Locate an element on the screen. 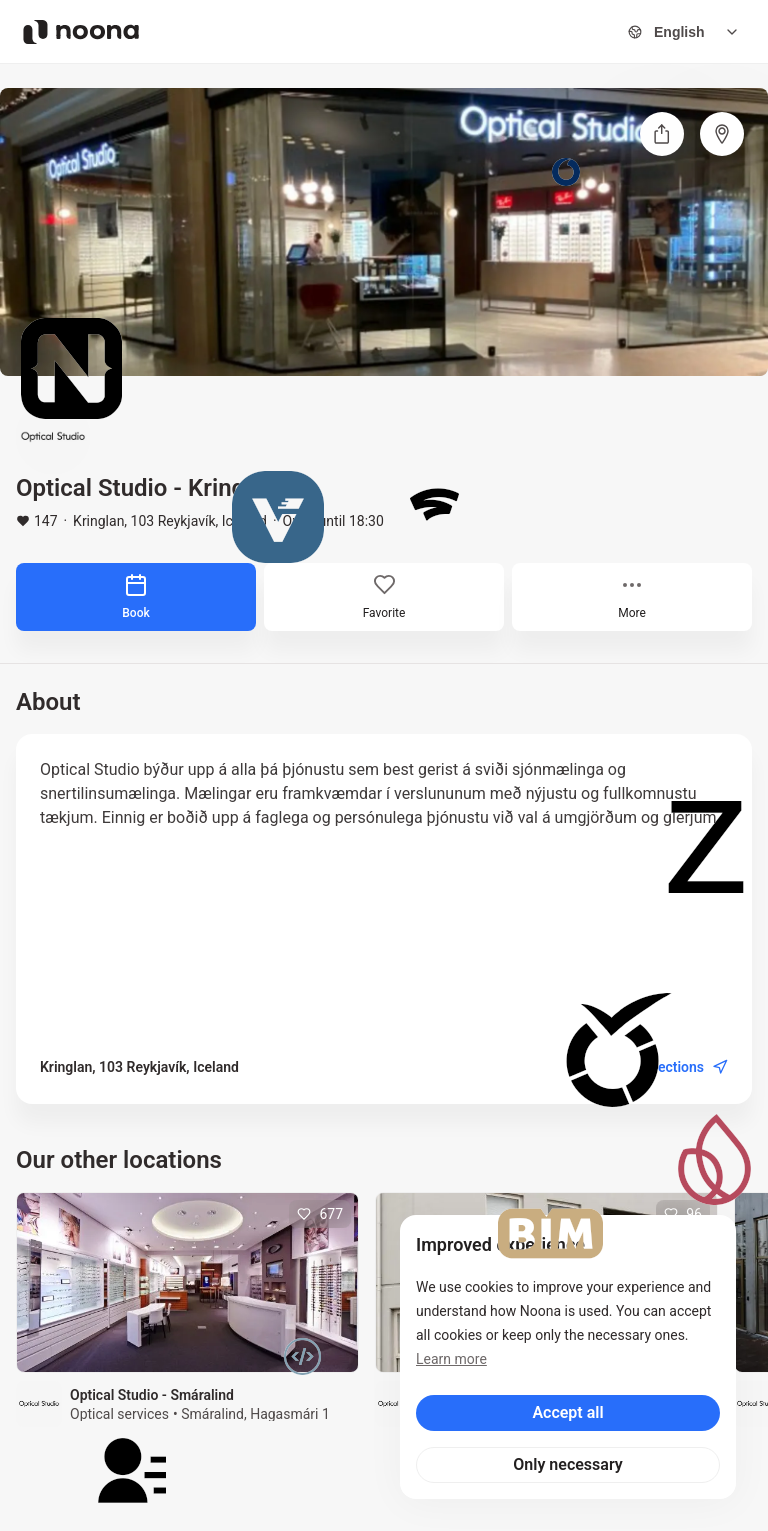 The image size is (768, 1531). open the BIM store app is located at coordinates (550, 1233).